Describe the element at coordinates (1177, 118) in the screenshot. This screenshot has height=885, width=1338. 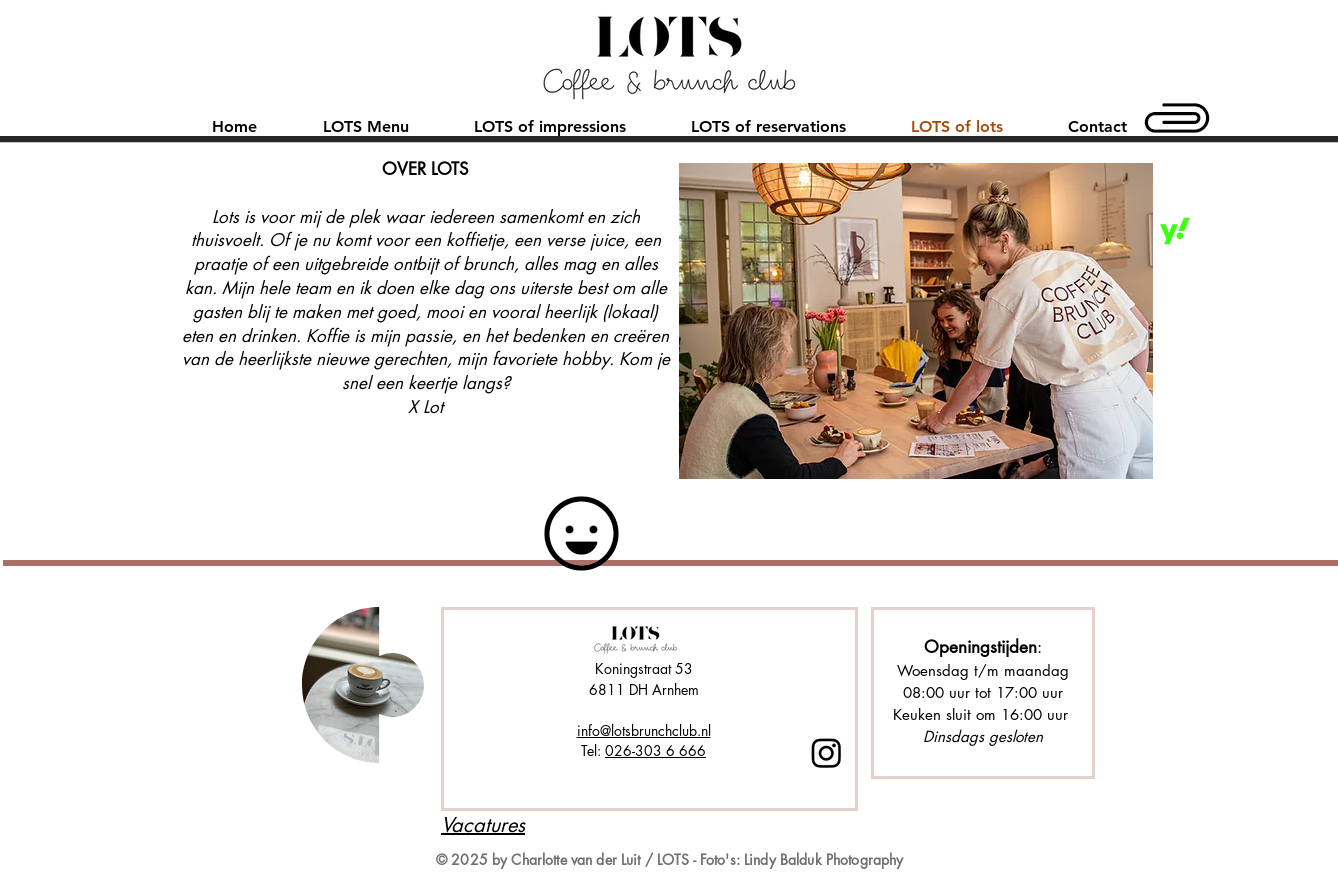
I see `attach a file to your message` at that location.